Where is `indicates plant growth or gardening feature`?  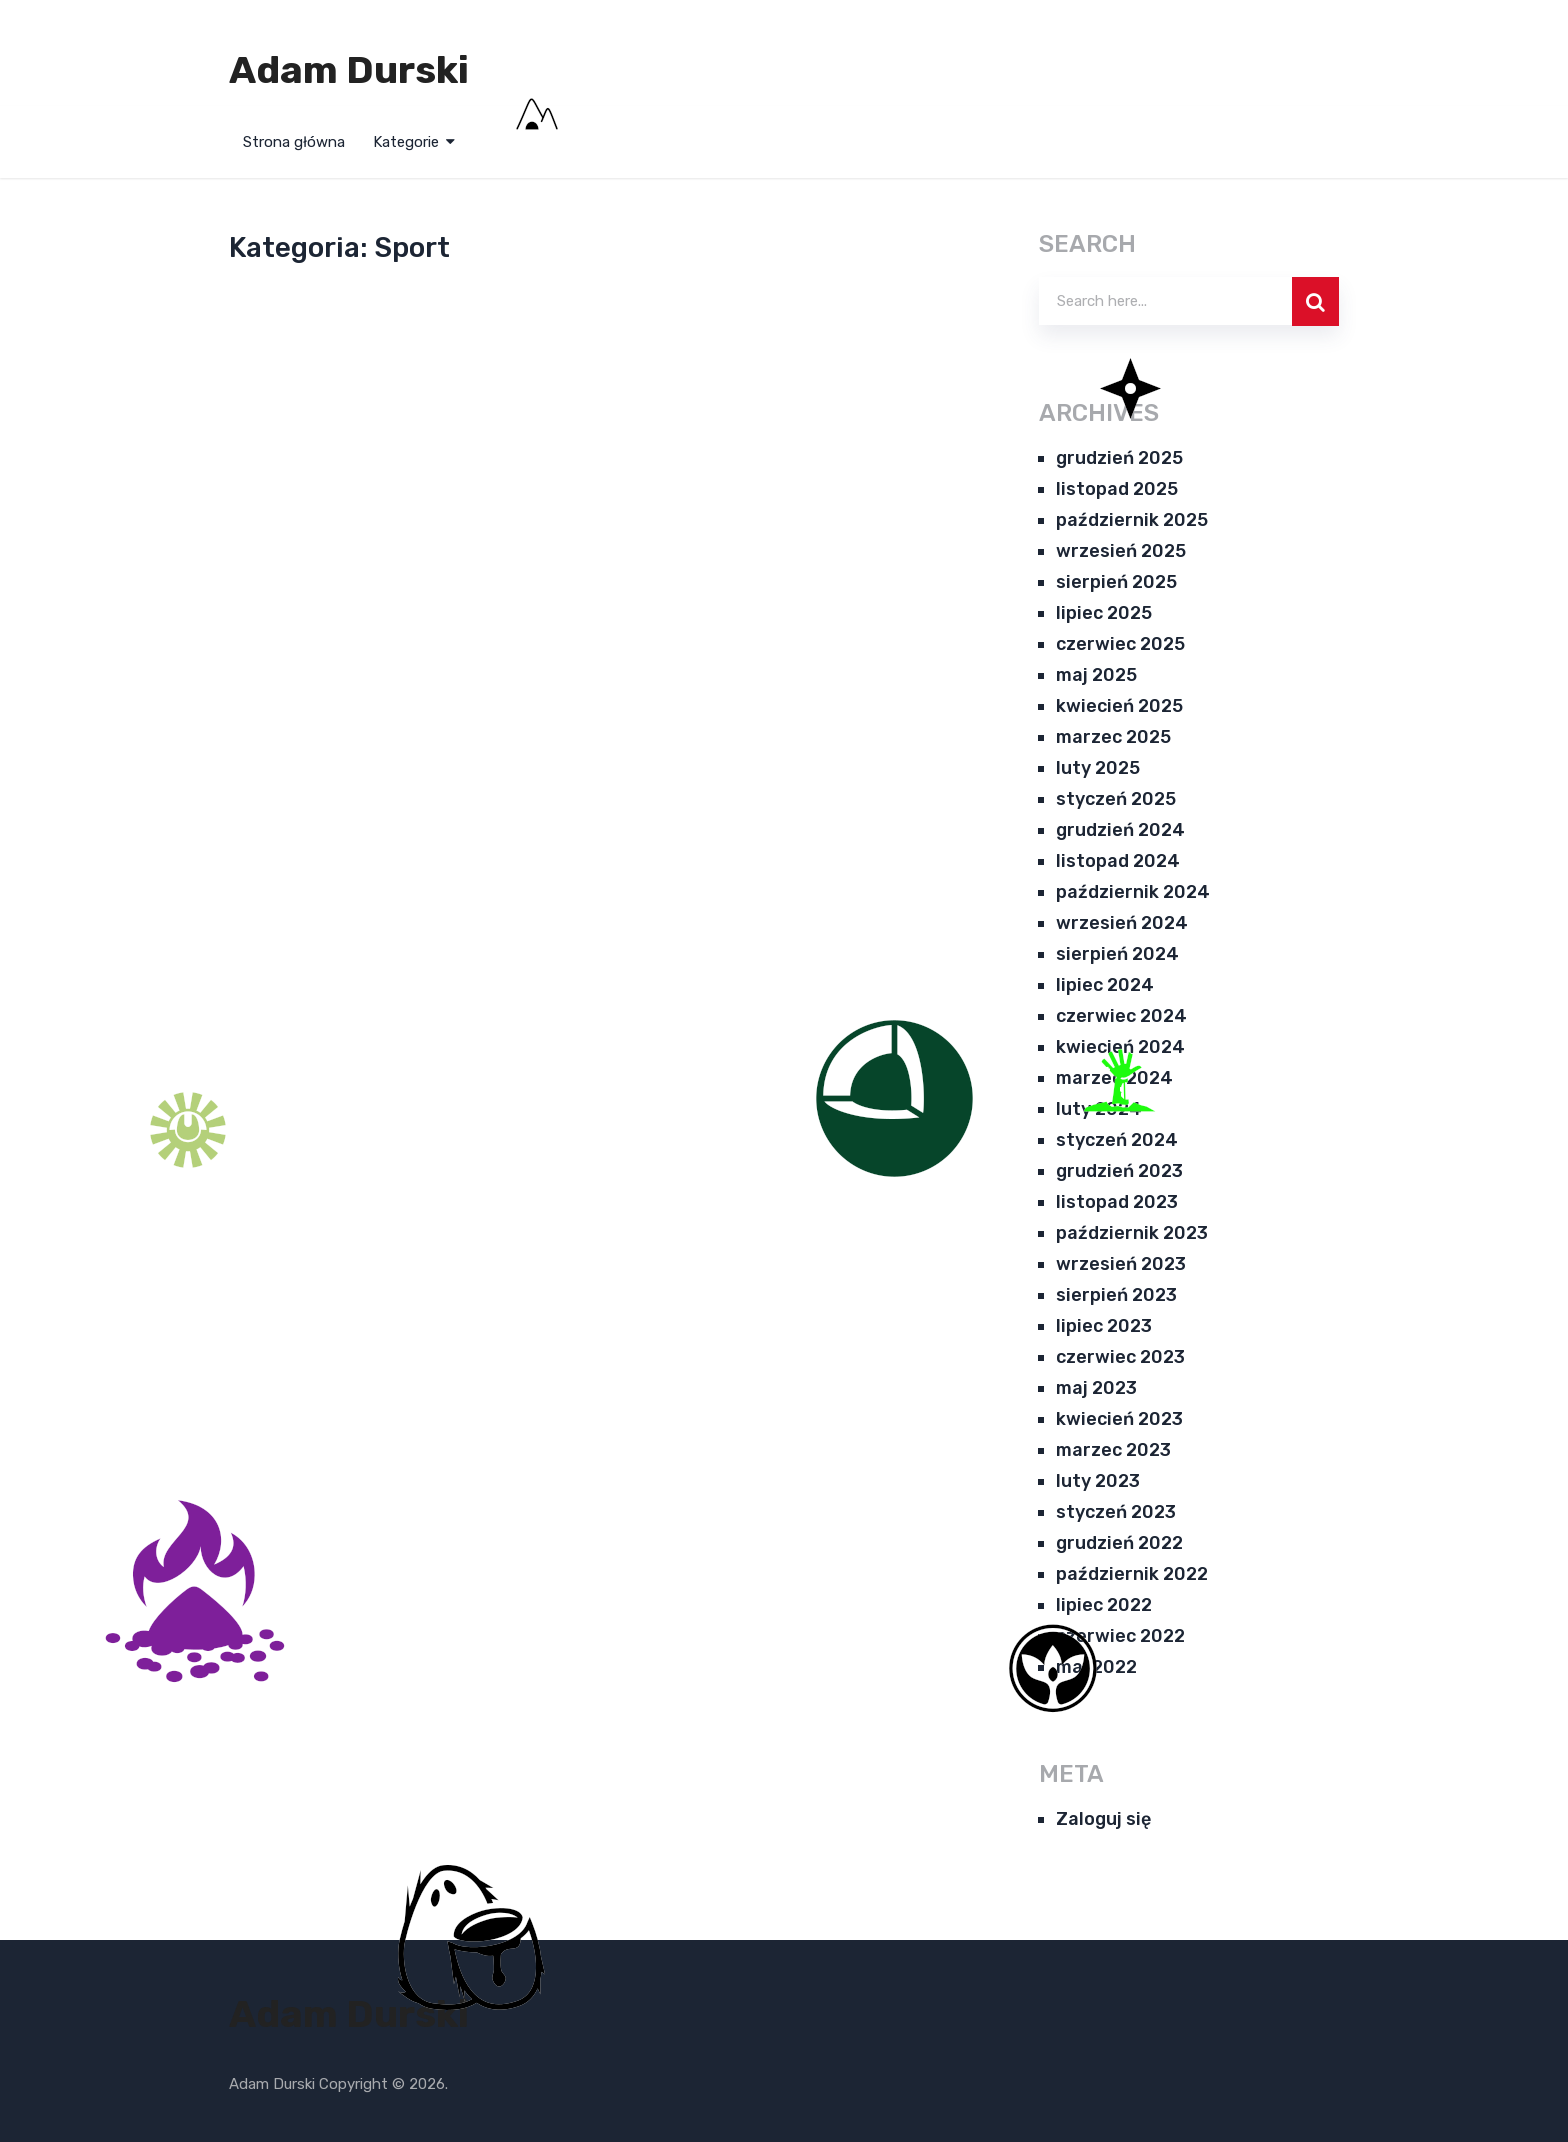 indicates plant growth or gardening feature is located at coordinates (1053, 1668).